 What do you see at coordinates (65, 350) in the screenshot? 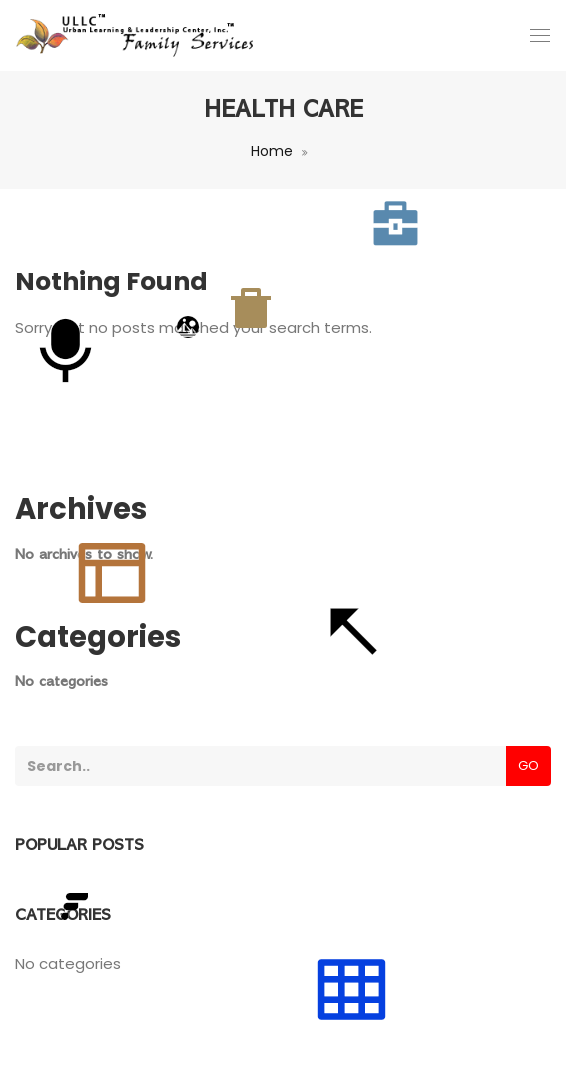
I see `tap to start voice recording` at bounding box center [65, 350].